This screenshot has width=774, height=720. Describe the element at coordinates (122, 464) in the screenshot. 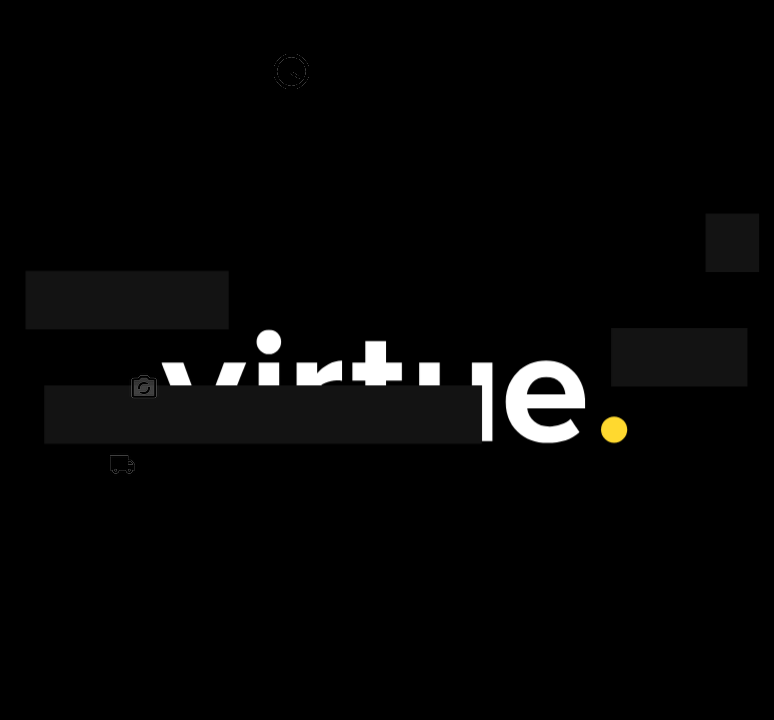

I see `track your delivery status` at that location.